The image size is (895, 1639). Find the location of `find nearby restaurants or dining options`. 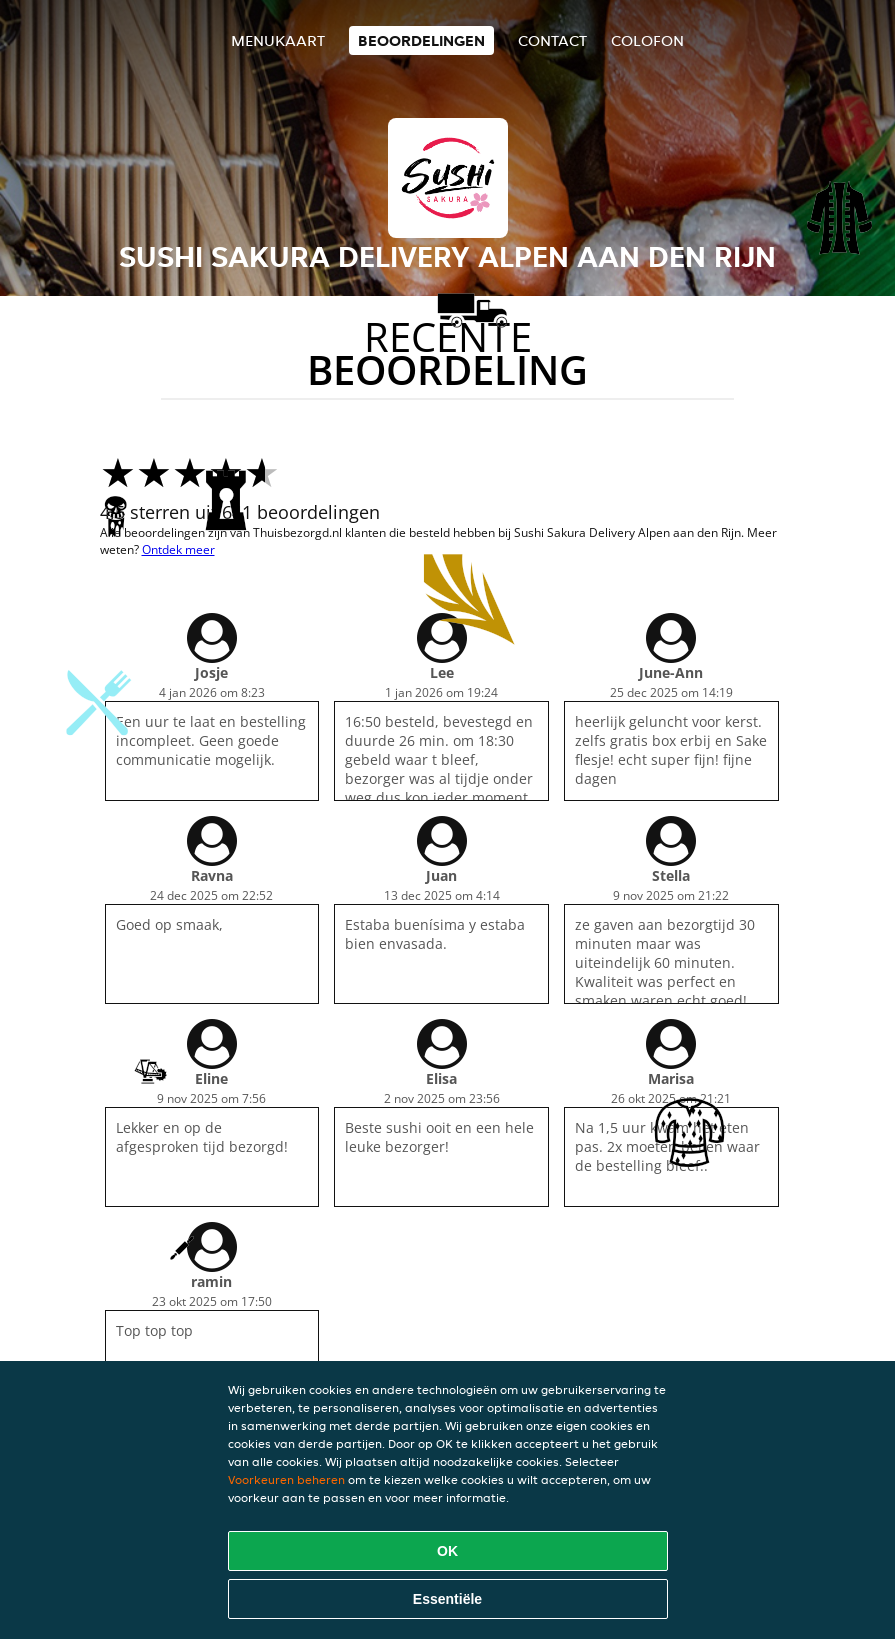

find nearby restaurants or dining options is located at coordinates (99, 702).